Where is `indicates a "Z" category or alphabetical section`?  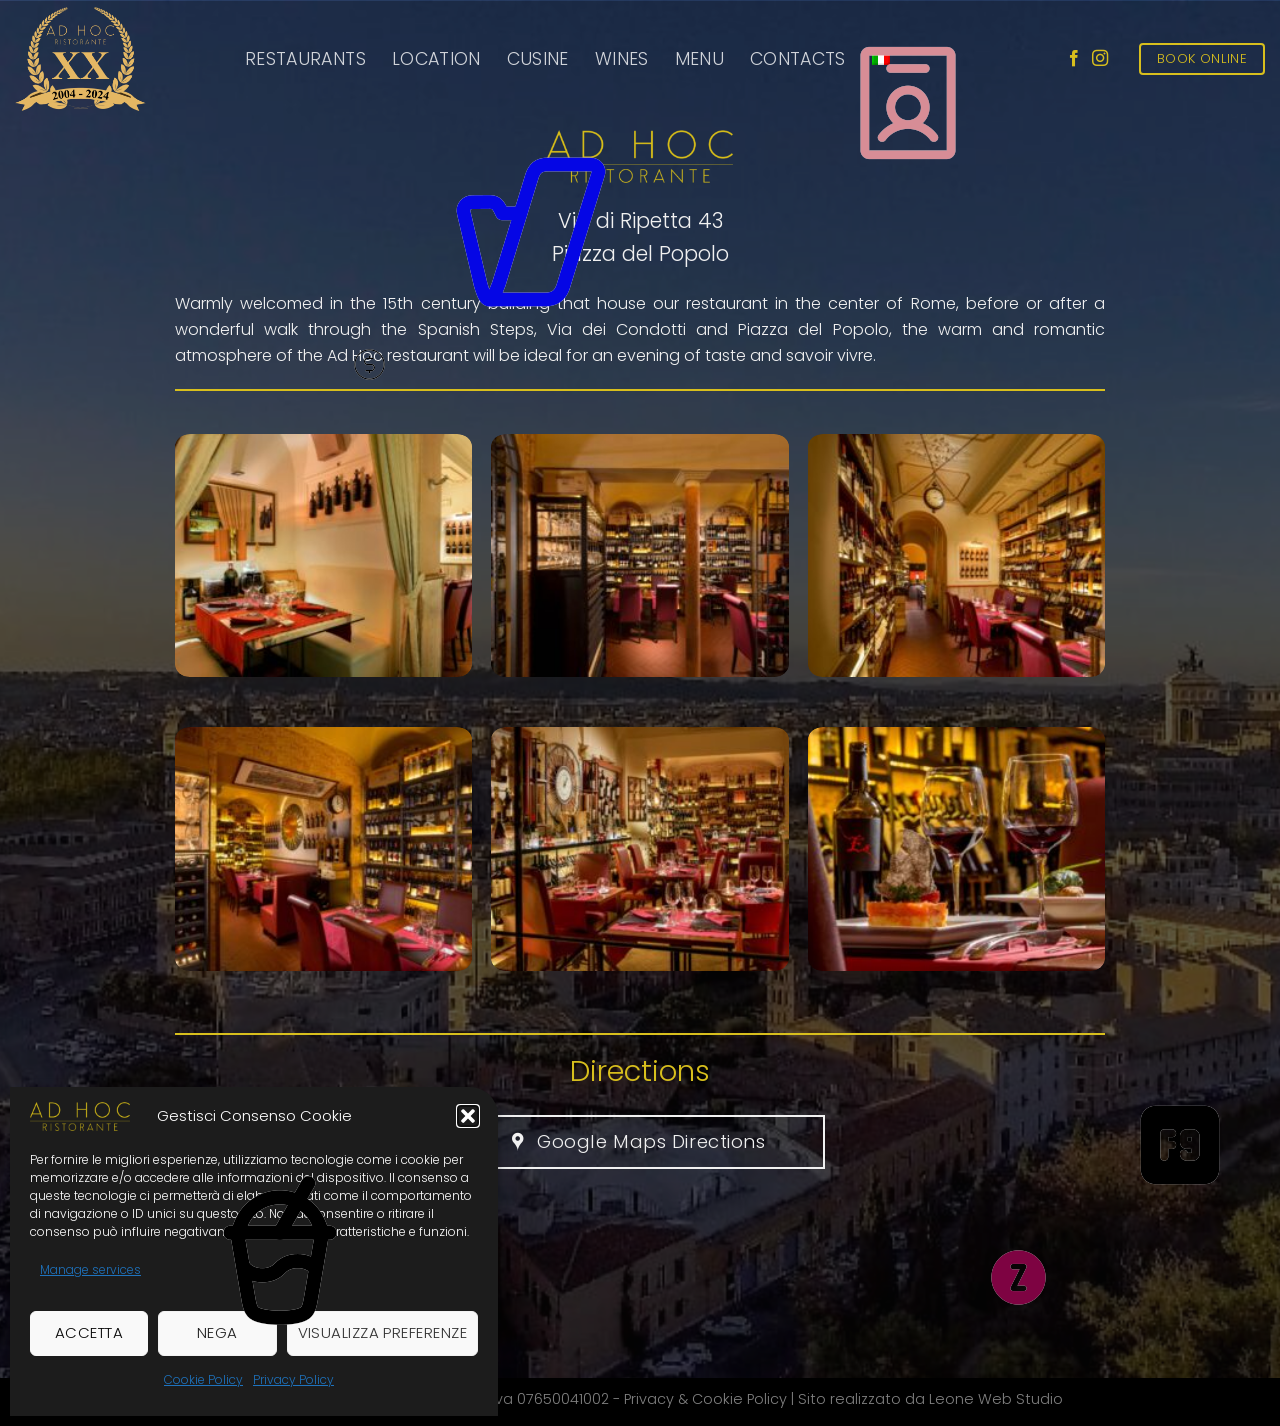 indicates a "Z" category or alphabetical section is located at coordinates (1018, 1277).